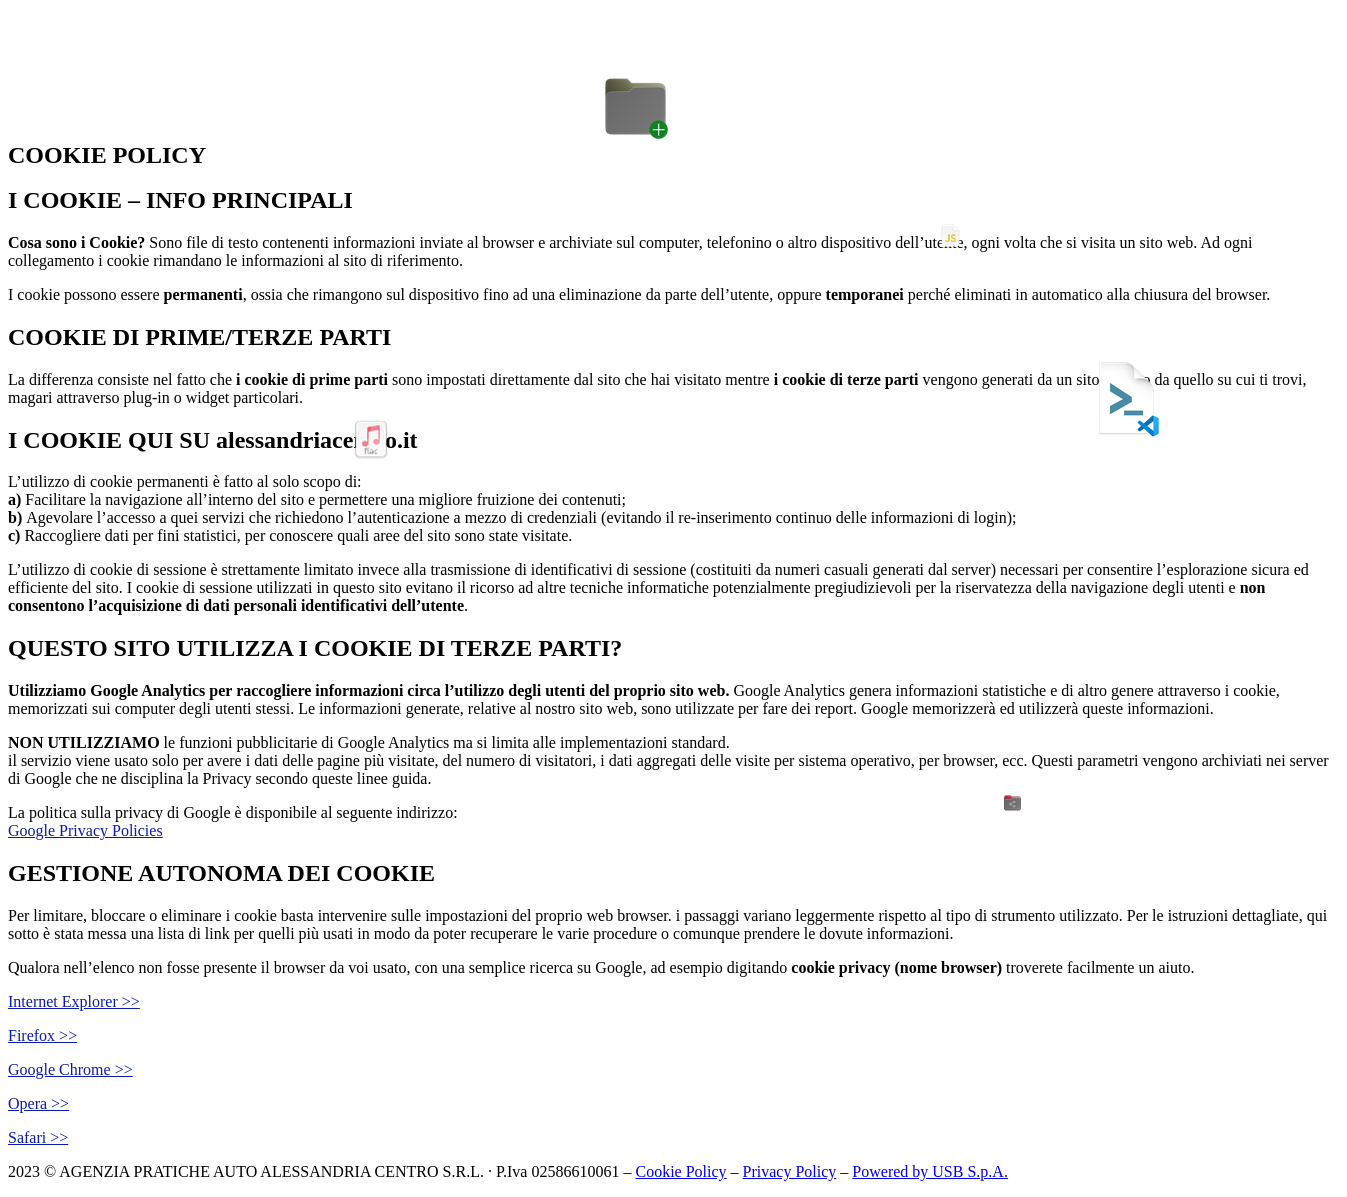 The height and width of the screenshot is (1197, 1347). I want to click on a flac audio file, so click(371, 439).